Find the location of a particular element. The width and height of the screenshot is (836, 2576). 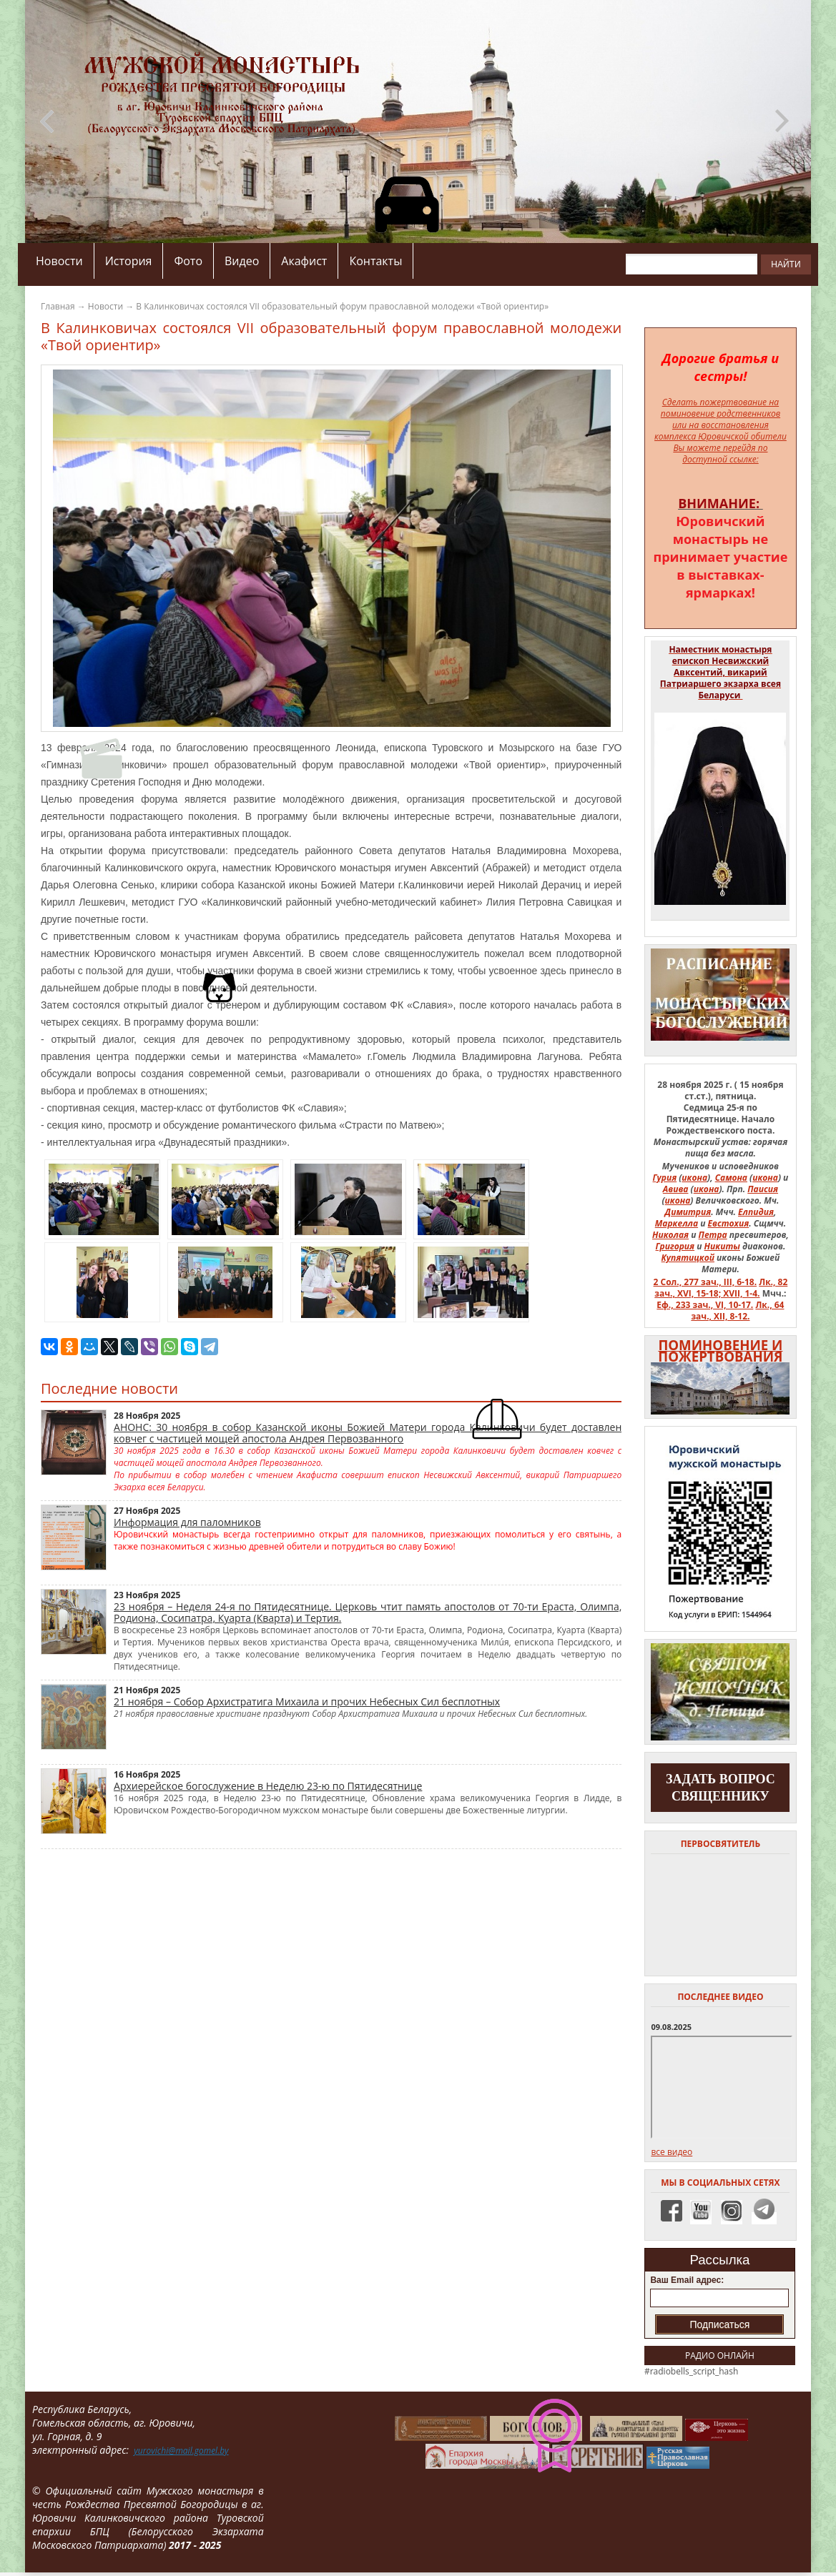

access pet-related features or settings is located at coordinates (219, 988).